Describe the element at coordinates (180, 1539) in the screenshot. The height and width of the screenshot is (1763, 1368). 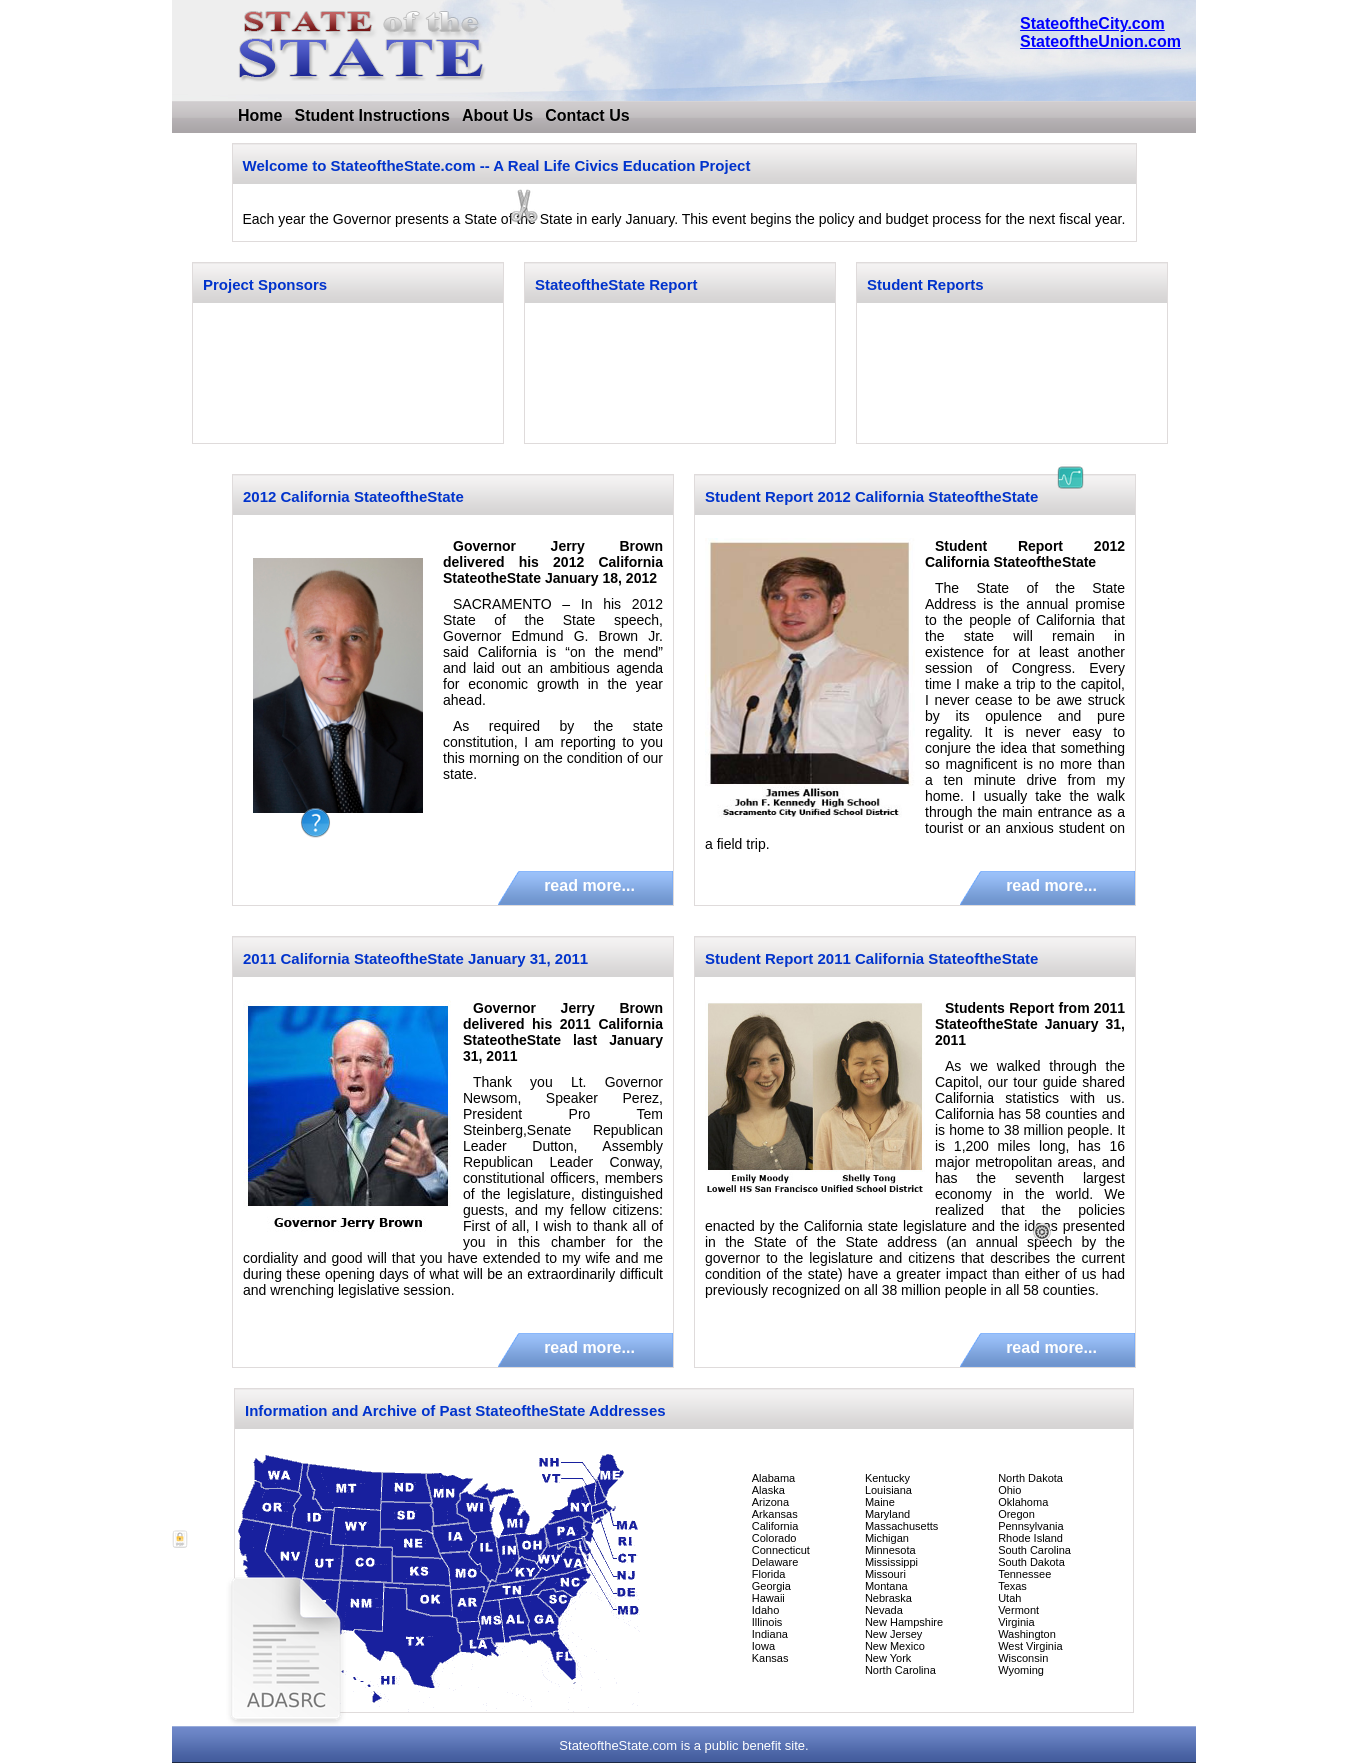
I see `a pgp-encrypted file` at that location.